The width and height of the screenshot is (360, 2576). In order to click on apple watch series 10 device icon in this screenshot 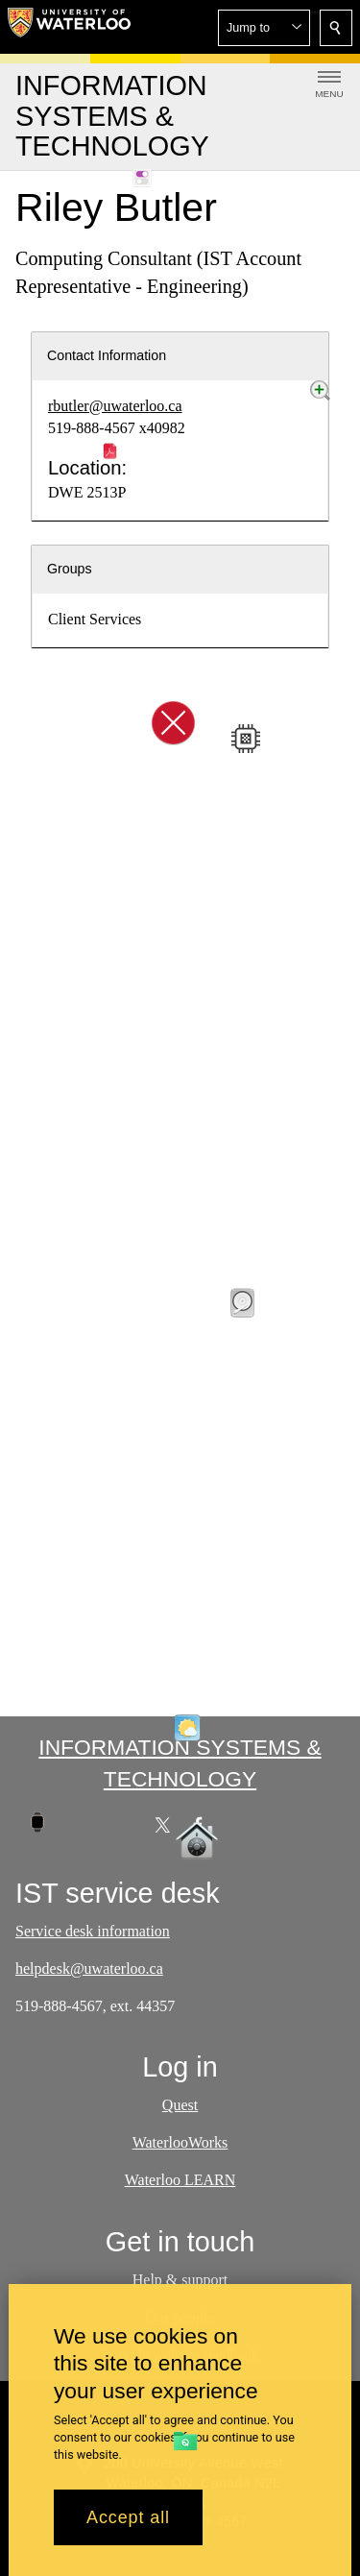, I will do `click(37, 1822)`.